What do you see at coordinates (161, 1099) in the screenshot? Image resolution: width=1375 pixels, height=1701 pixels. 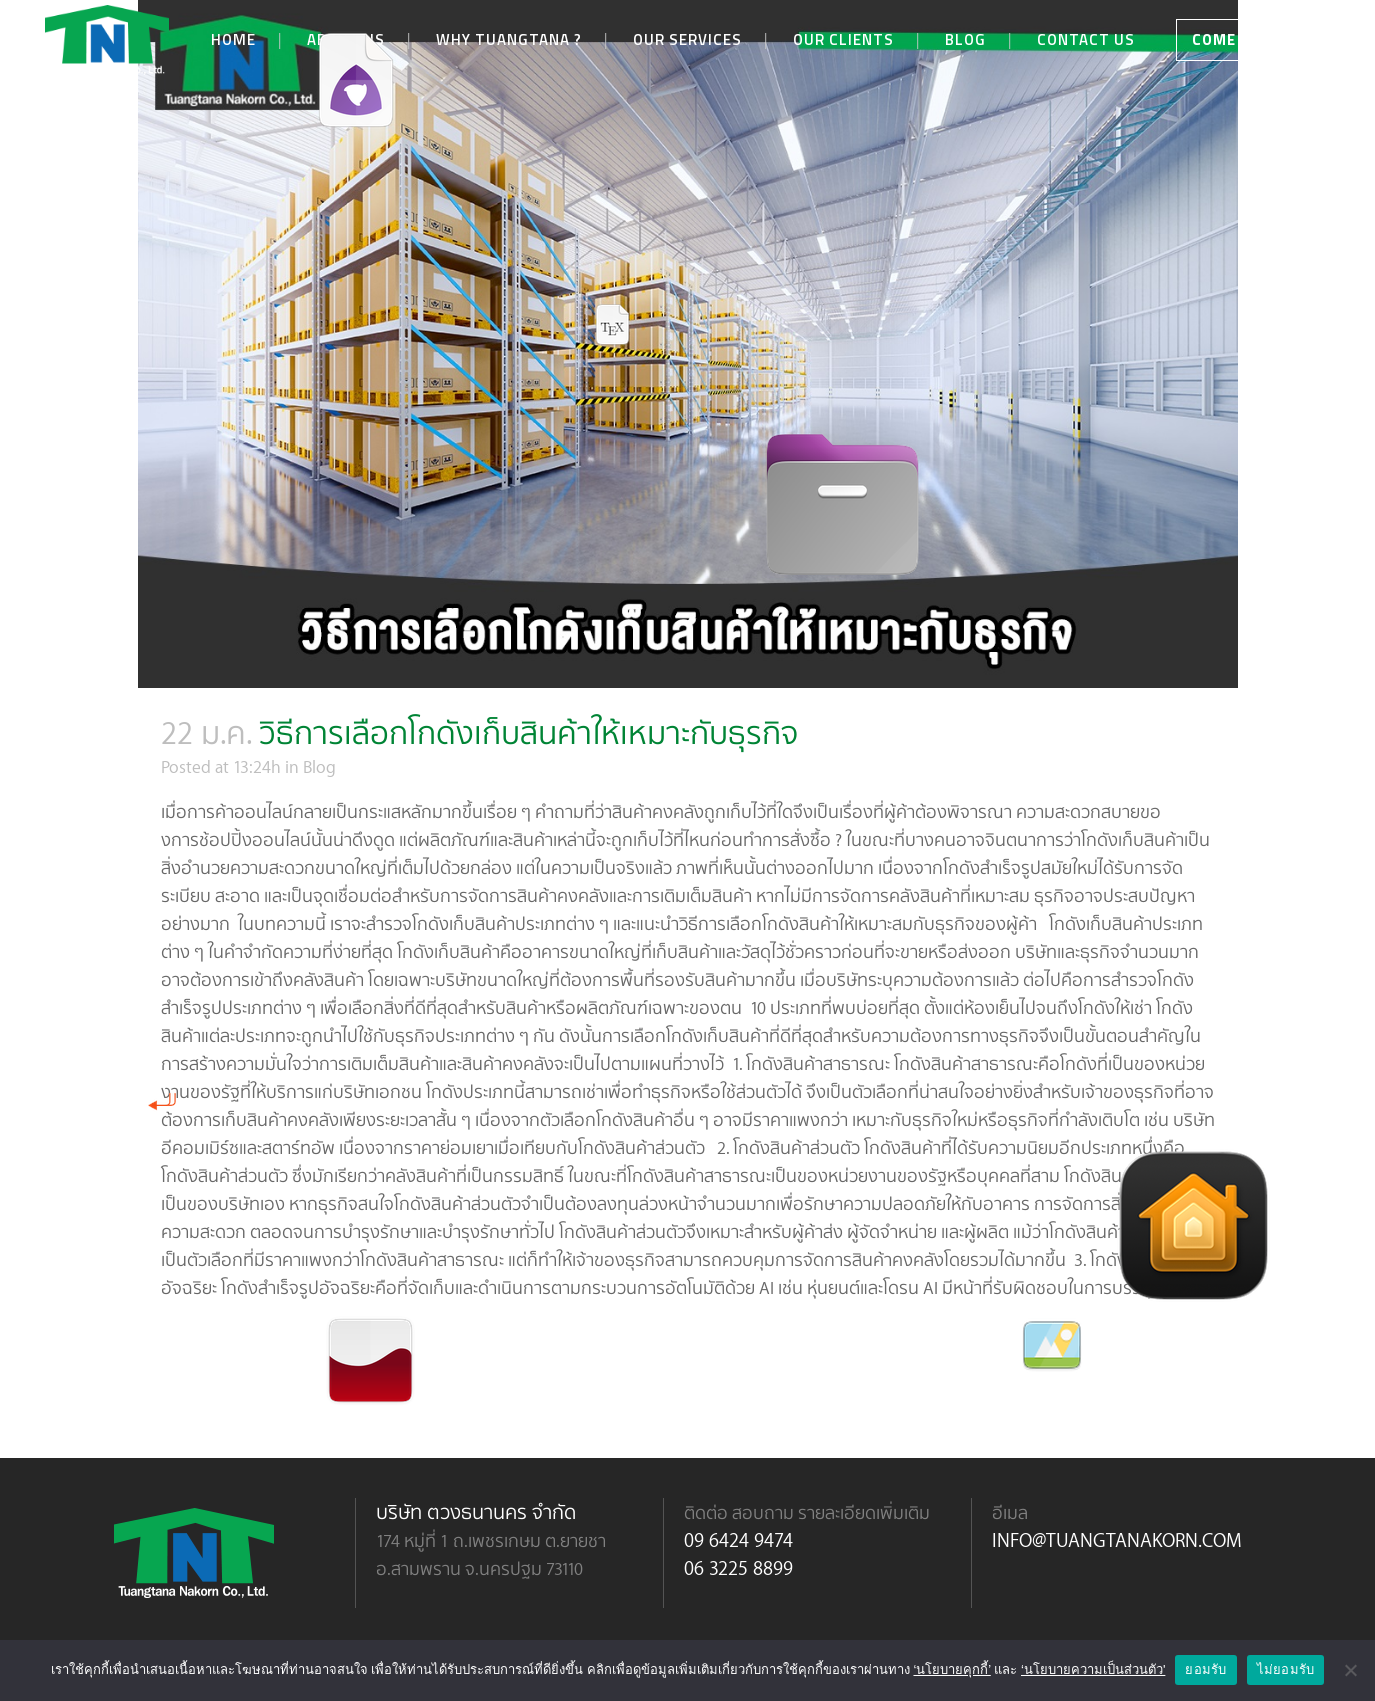 I see `reply to all recipients in an email thread` at bounding box center [161, 1099].